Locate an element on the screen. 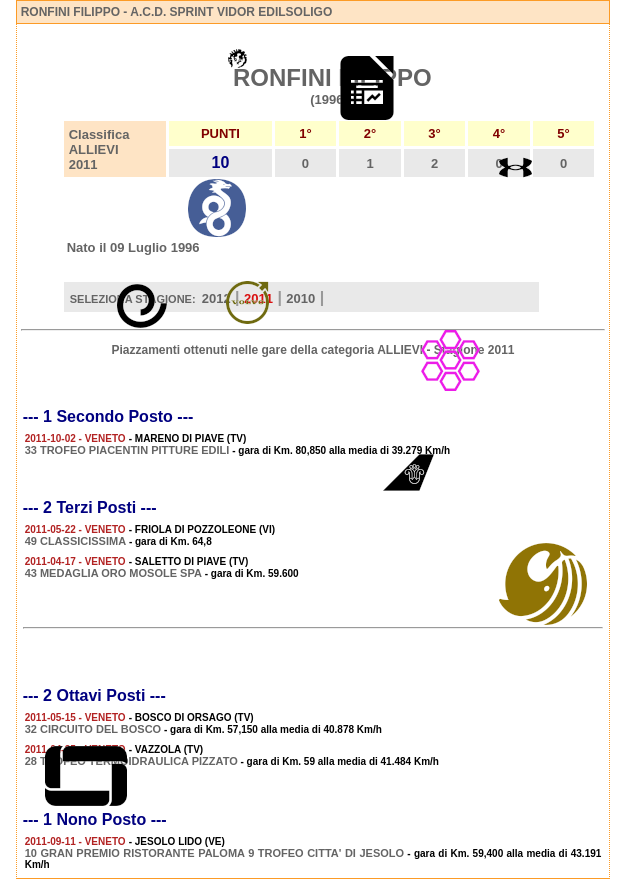 Image resolution: width=626 pixels, height=879 pixels. under armour brand logo is located at coordinates (515, 167).